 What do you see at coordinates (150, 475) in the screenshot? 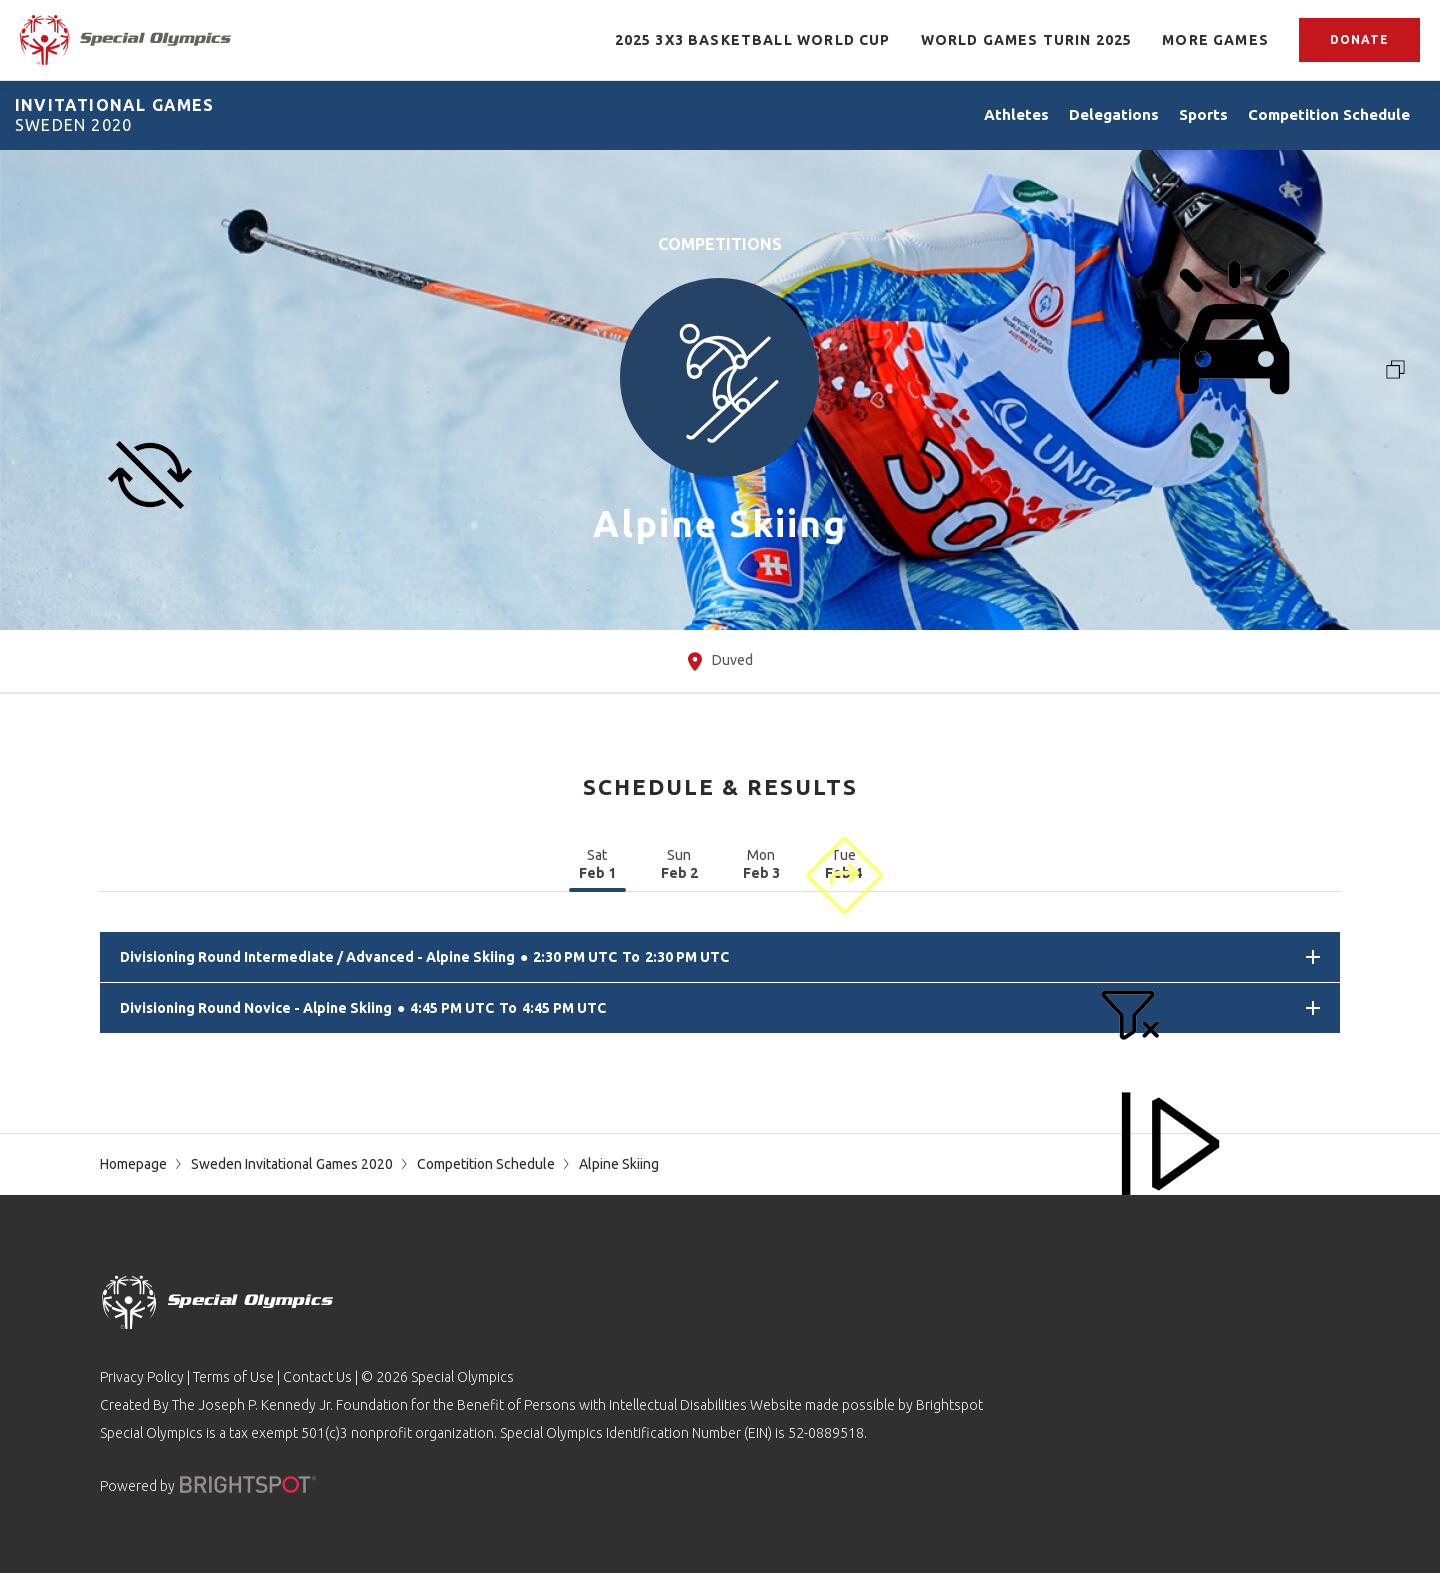
I see `sync is disabled or paused` at bounding box center [150, 475].